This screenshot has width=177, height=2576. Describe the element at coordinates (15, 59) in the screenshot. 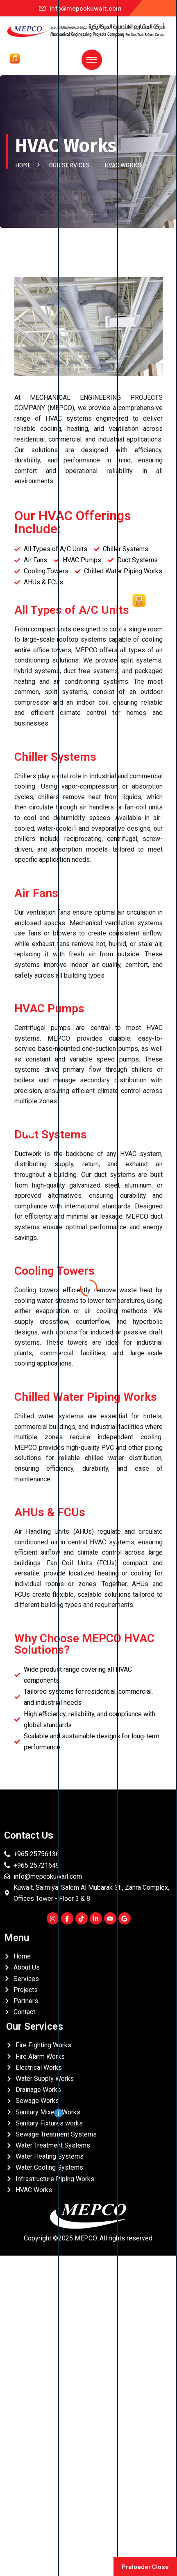

I see `open google play music app` at that location.